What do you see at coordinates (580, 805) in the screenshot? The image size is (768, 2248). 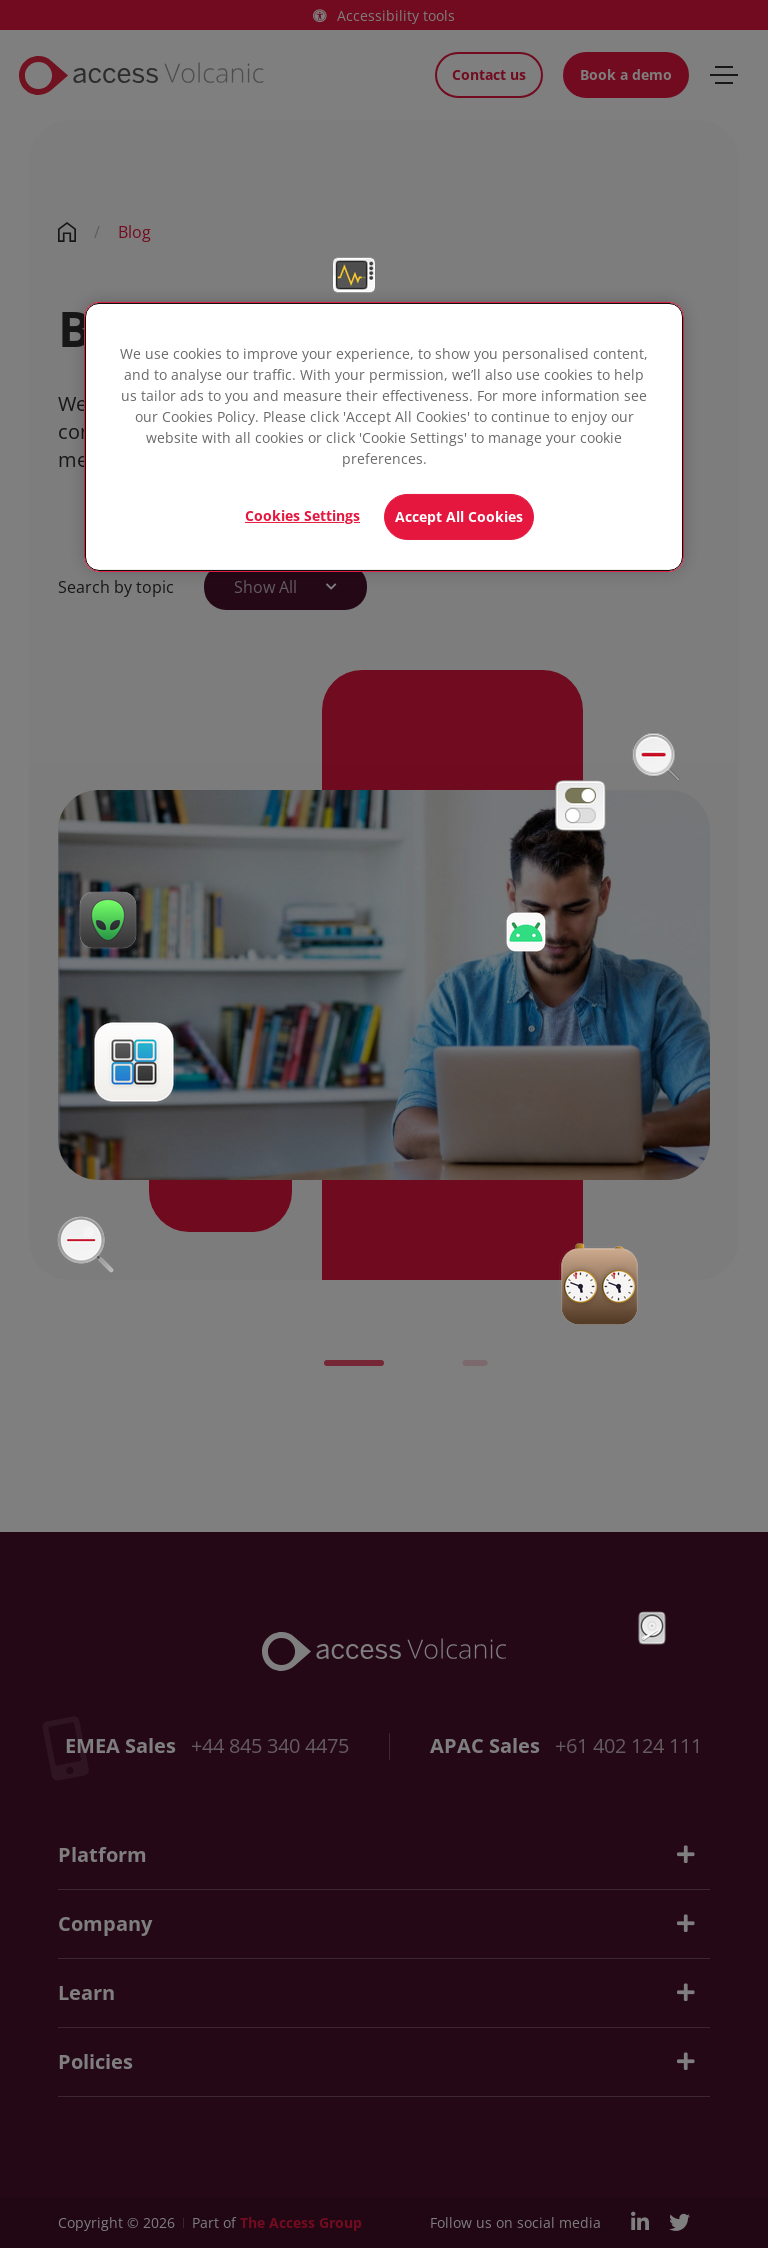 I see `open system tweaks or customization settings` at bounding box center [580, 805].